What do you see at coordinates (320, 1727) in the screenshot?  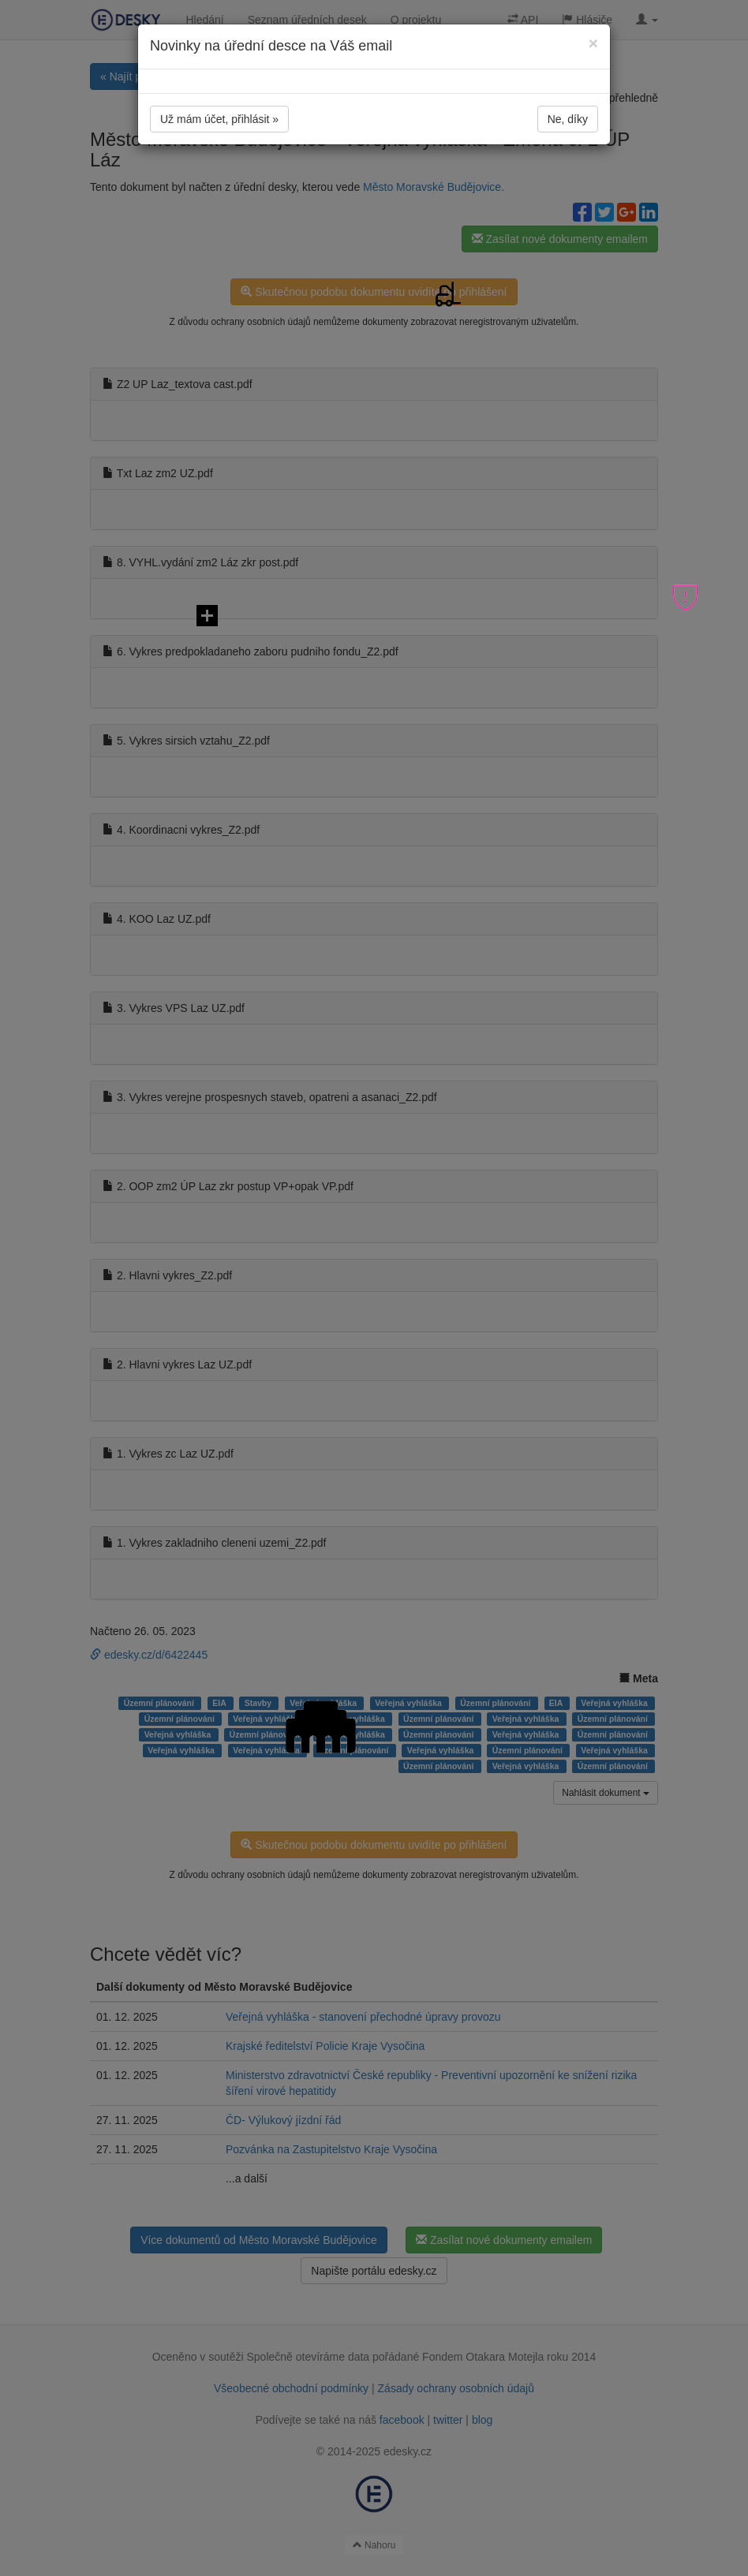 I see `ethernet or wired network connection` at bounding box center [320, 1727].